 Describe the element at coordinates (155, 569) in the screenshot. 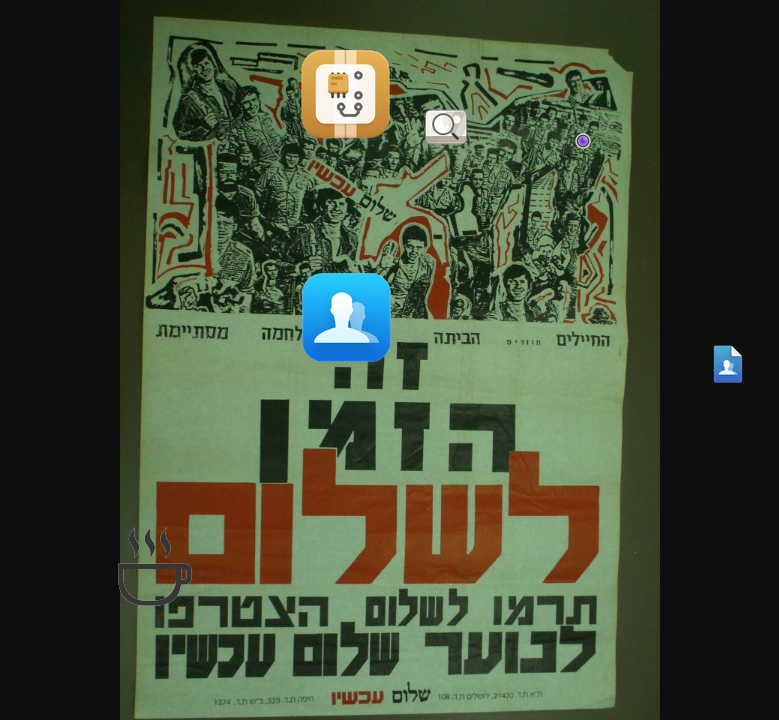

I see `caffeine mode is active, preventing sleep` at that location.